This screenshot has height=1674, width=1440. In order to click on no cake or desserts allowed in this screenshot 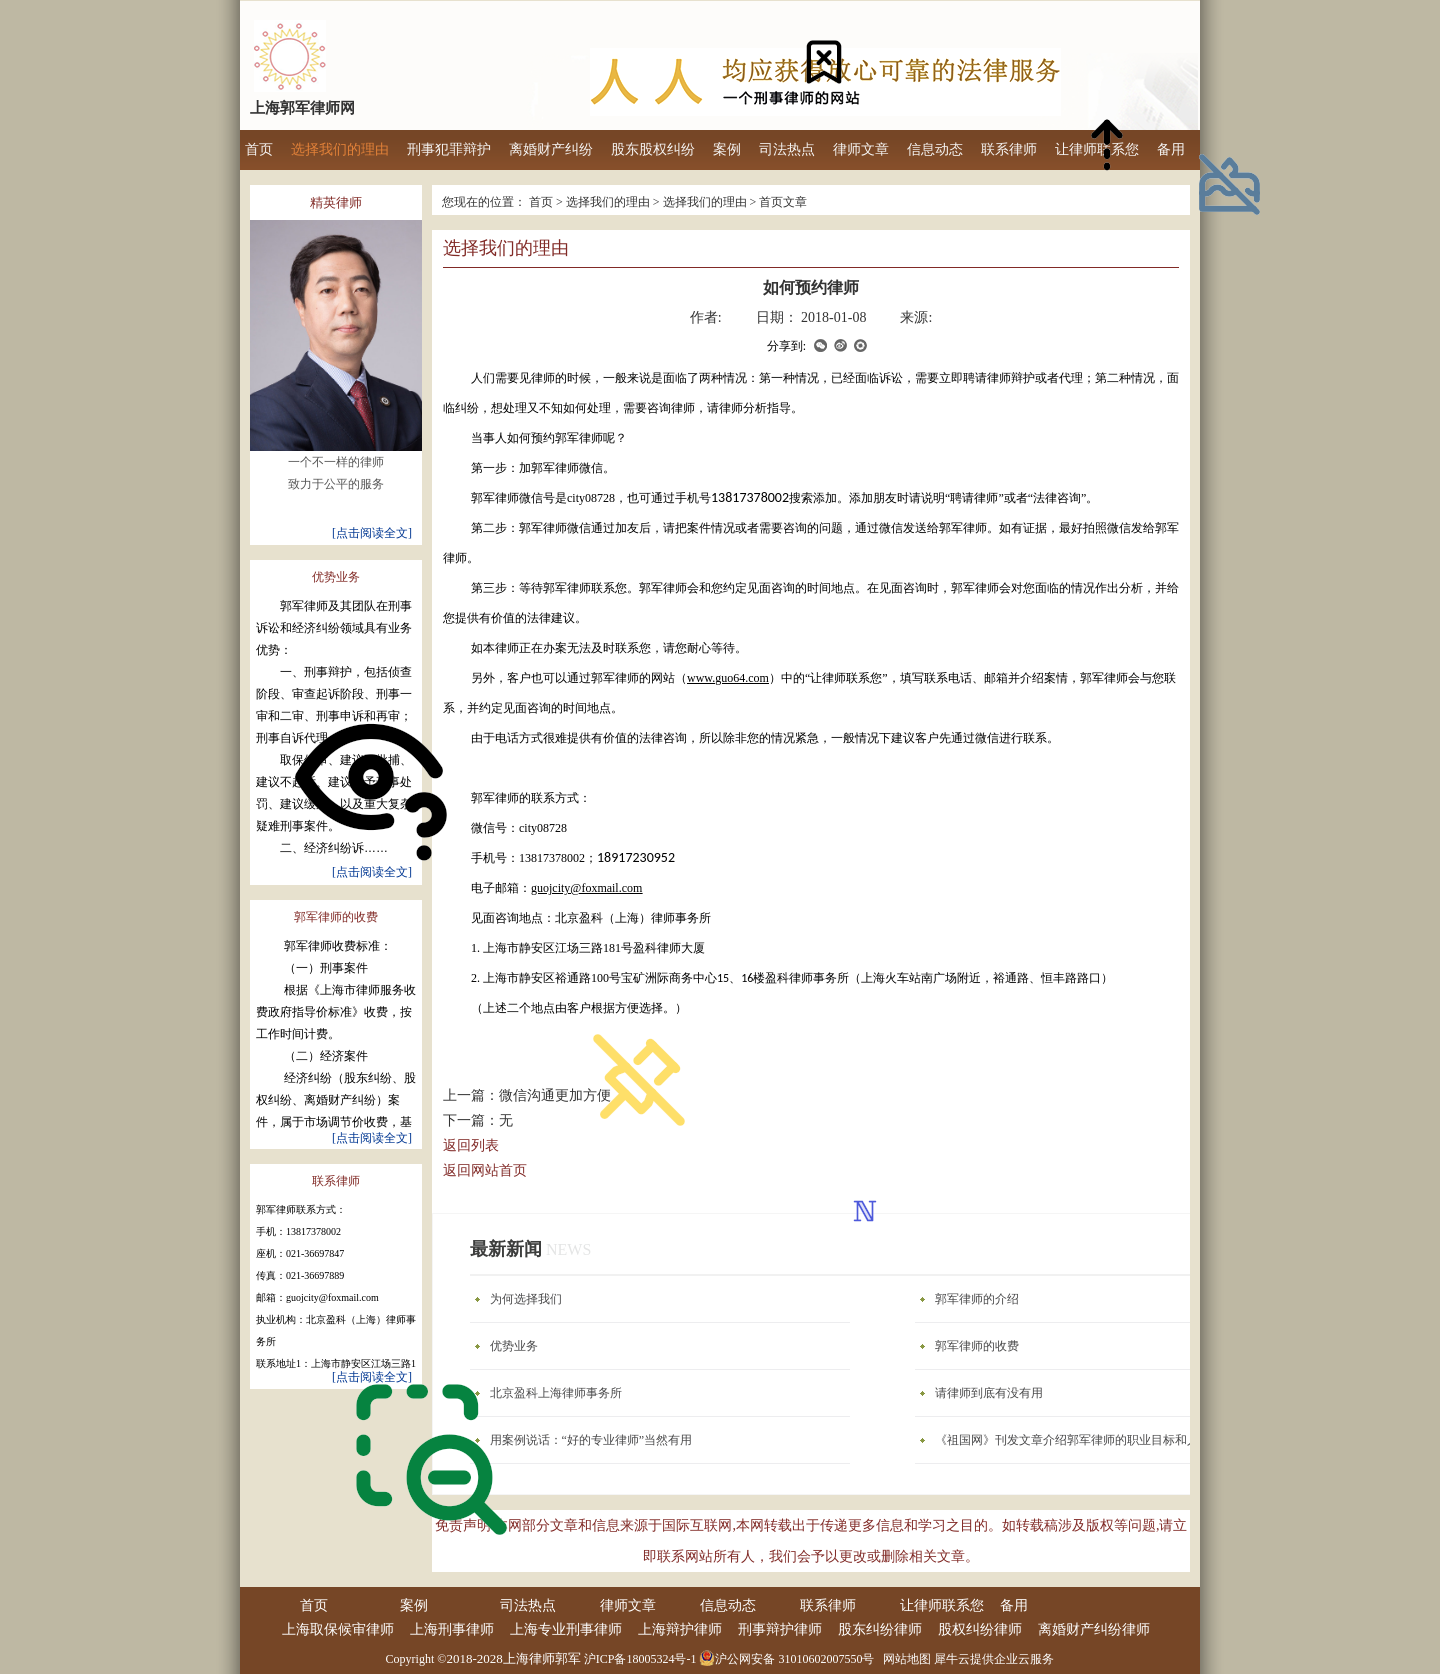, I will do `click(1229, 184)`.